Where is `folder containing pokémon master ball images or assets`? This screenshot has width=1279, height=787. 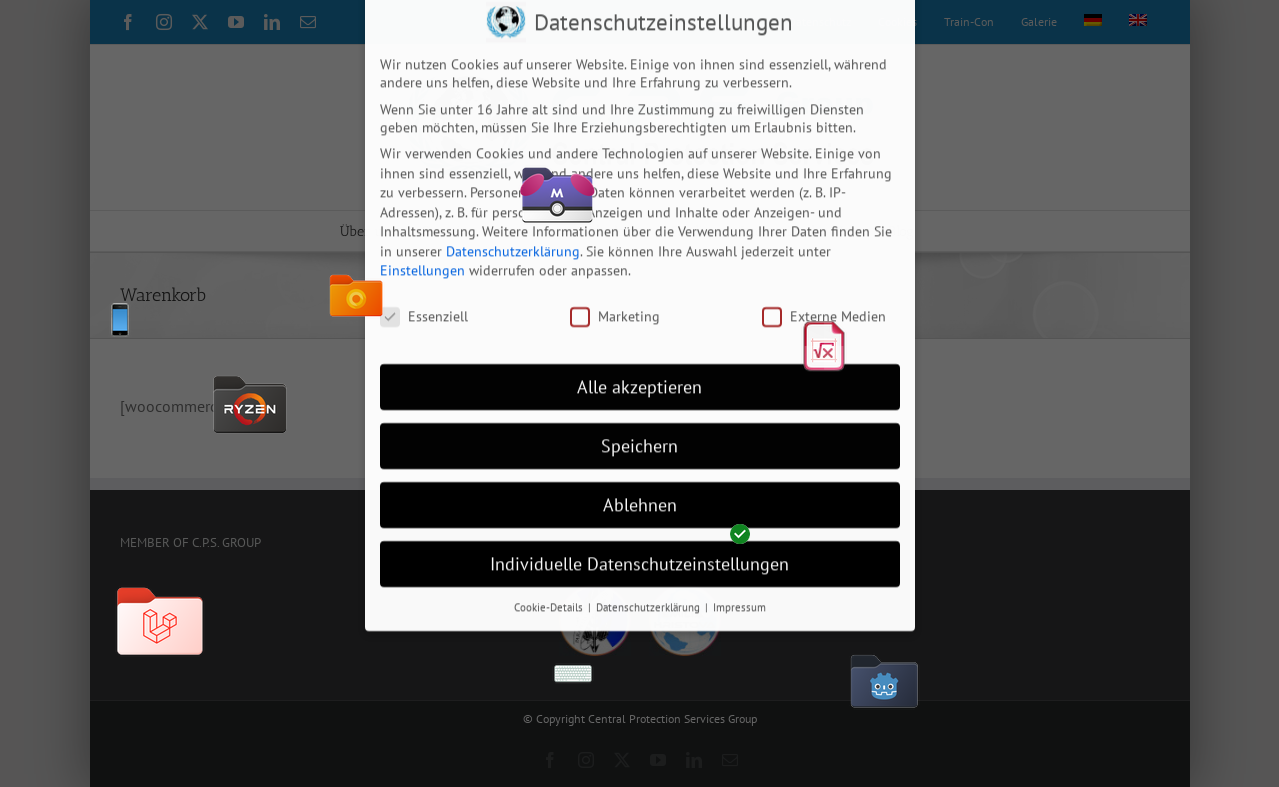 folder containing pokémon master ball images or assets is located at coordinates (557, 197).